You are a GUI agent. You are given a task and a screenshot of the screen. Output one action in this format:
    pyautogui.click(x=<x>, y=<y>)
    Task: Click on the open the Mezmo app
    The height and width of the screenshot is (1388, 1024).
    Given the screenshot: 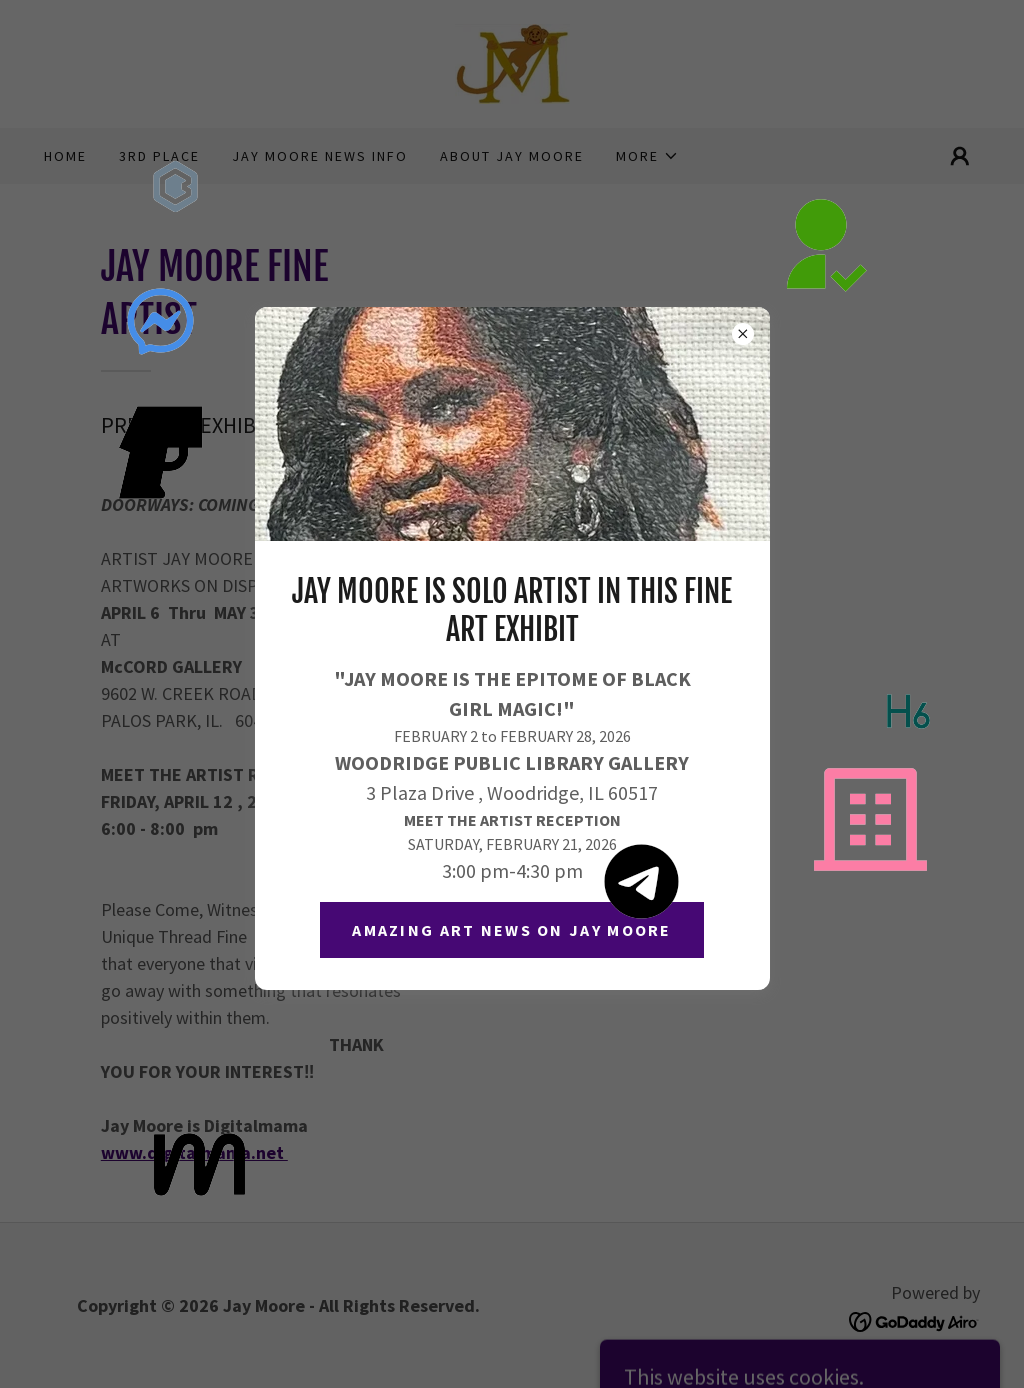 What is the action you would take?
    pyautogui.click(x=199, y=1164)
    